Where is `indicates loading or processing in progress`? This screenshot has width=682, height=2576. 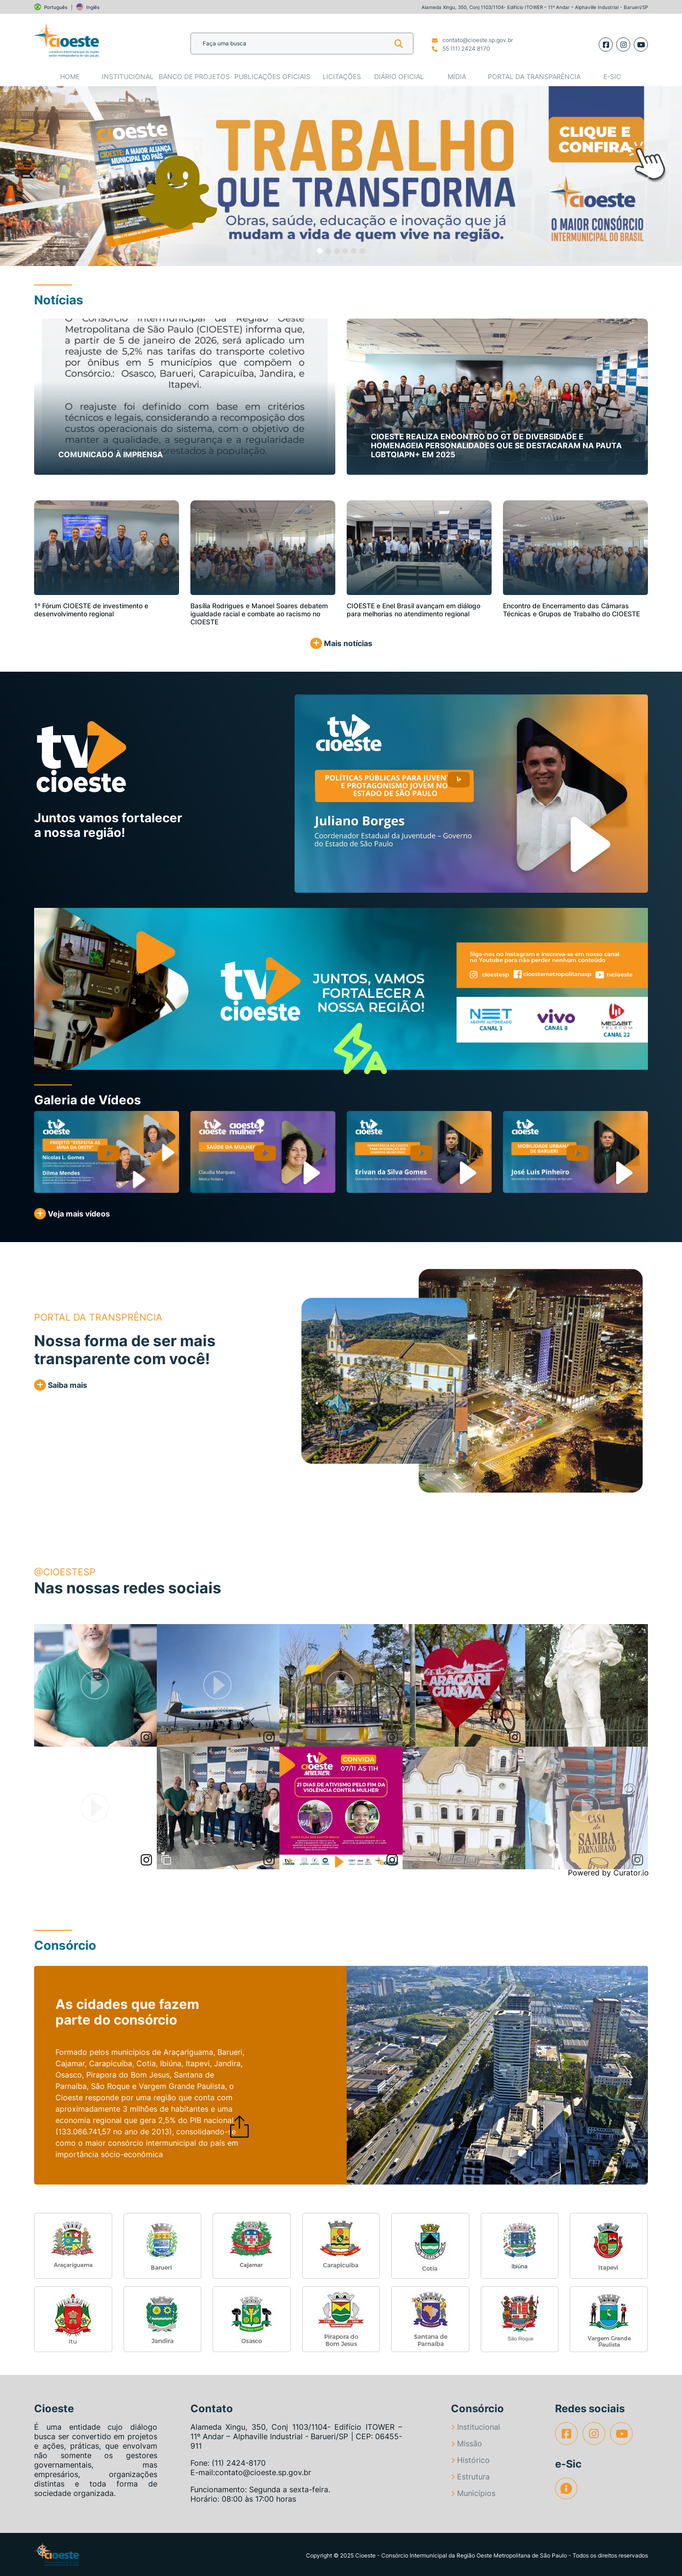
indicates loading or processing in progress is located at coordinates (207, 1793).